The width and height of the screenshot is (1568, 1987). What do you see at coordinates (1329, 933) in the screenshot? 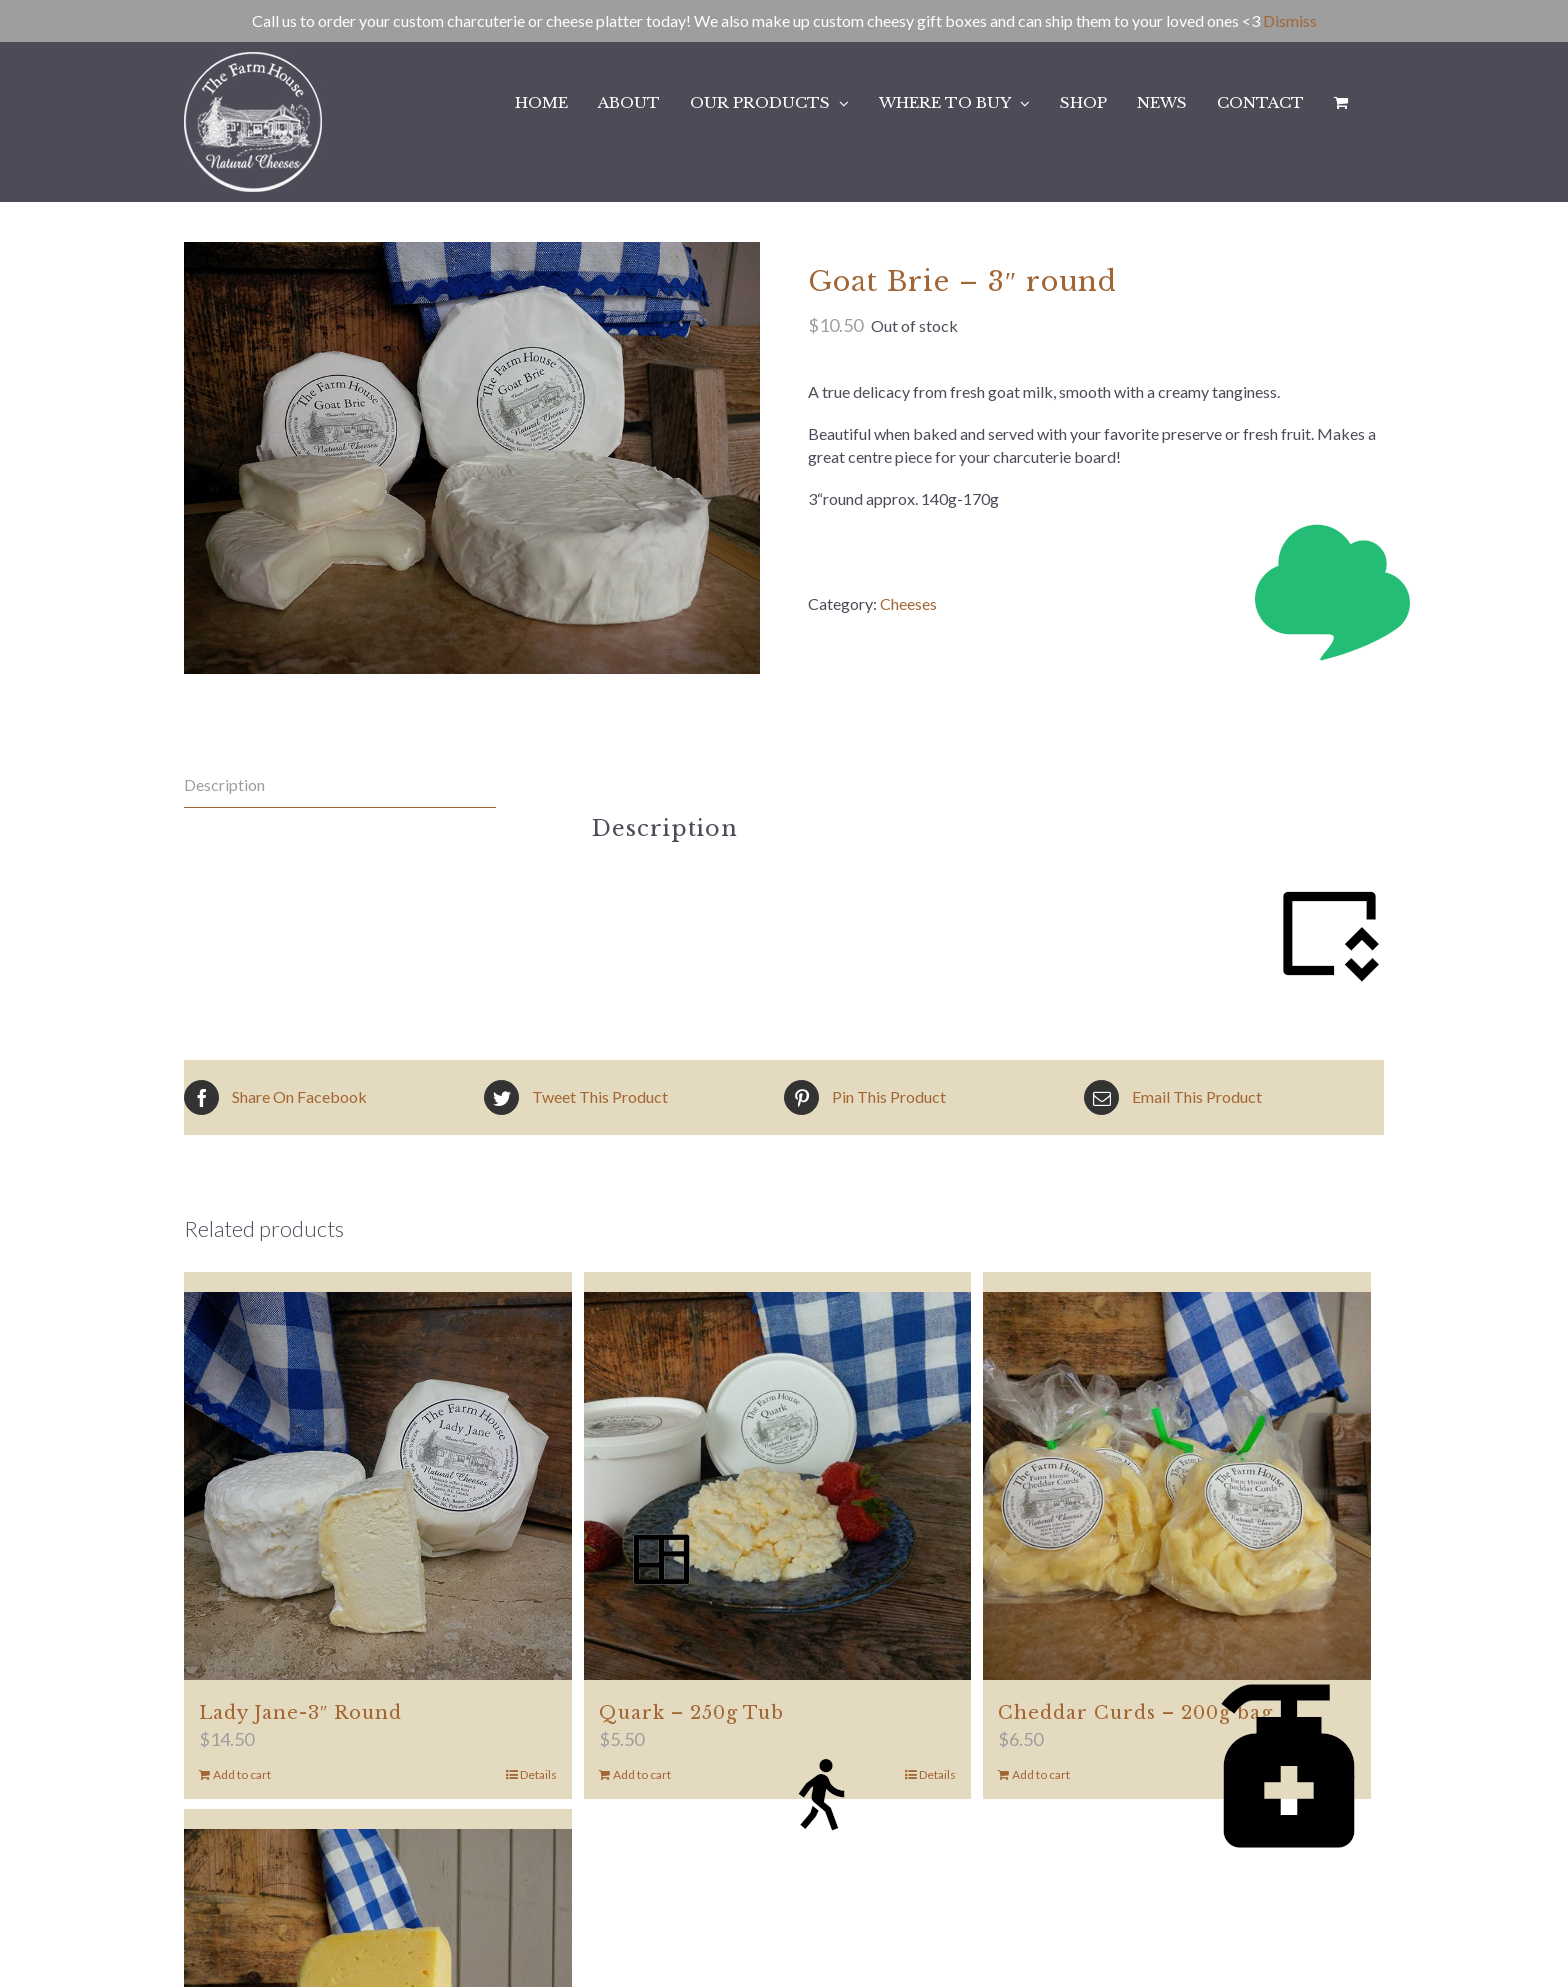
I see `open a dropdown menu to select from options` at bounding box center [1329, 933].